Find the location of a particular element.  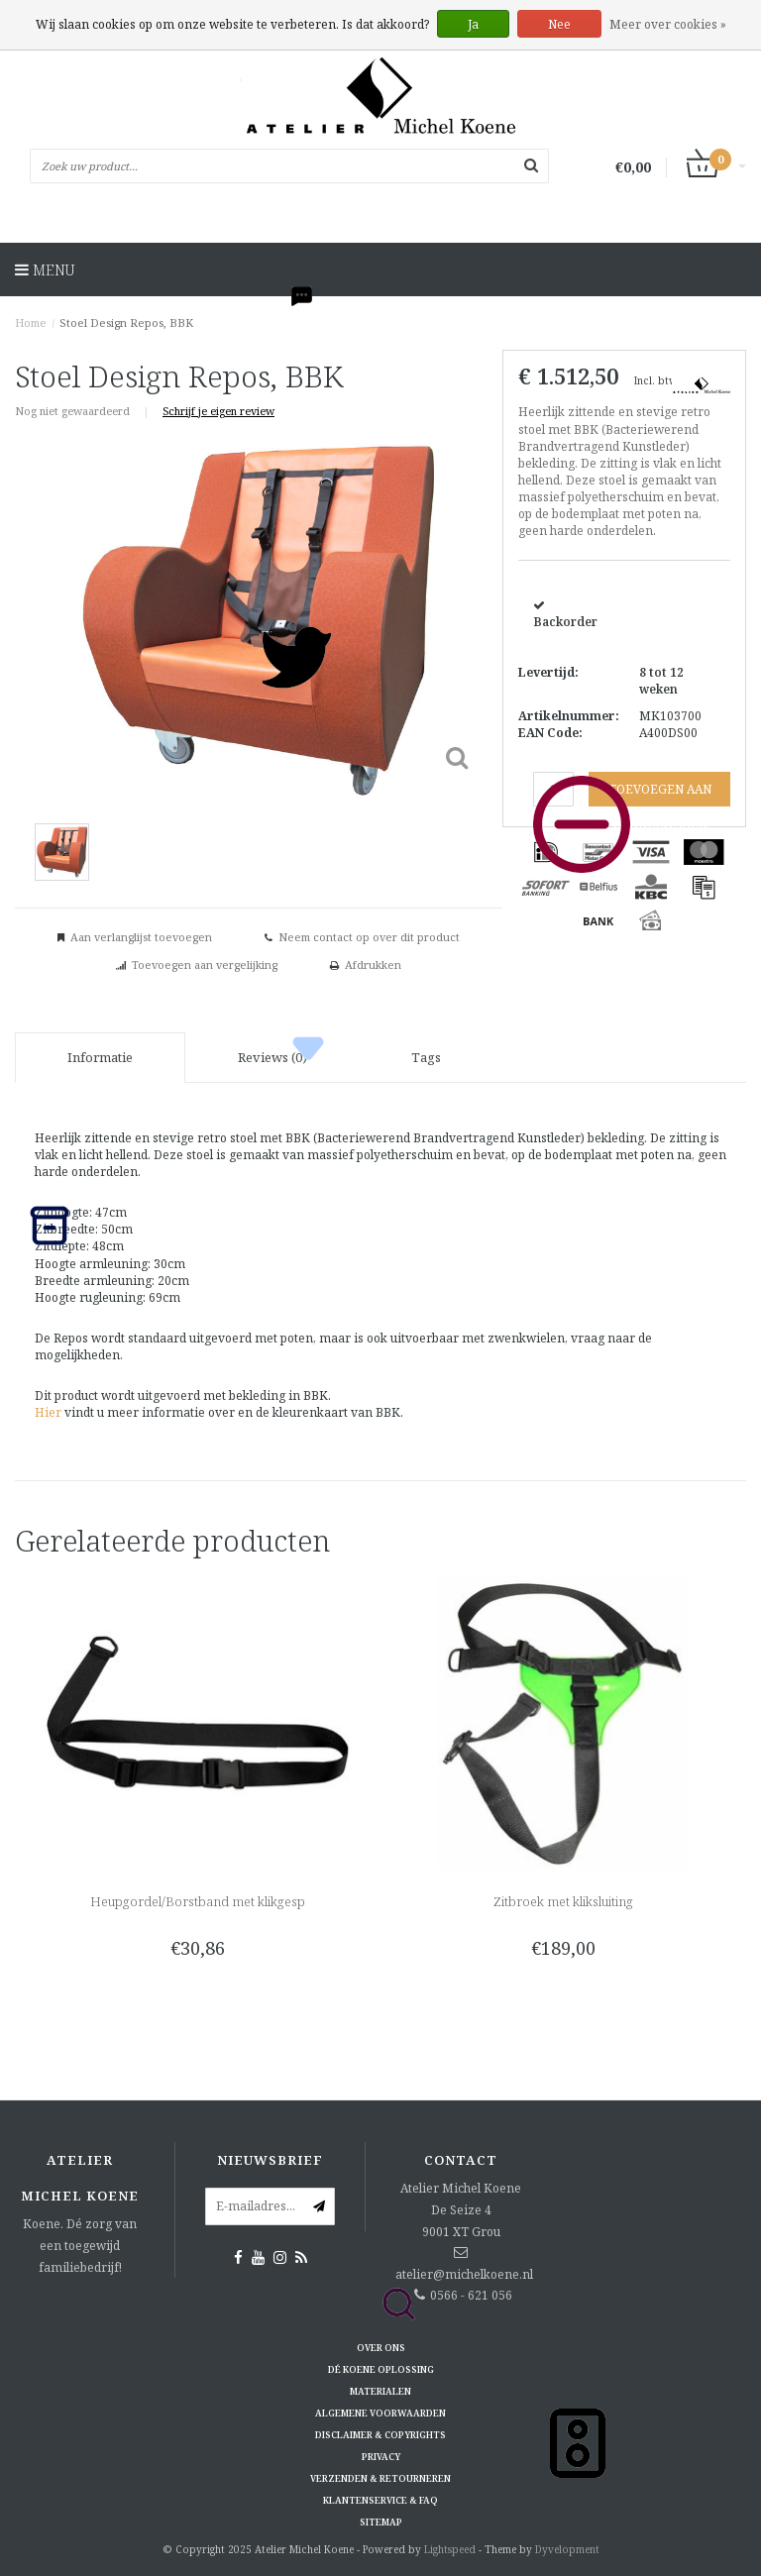

open messaging or chat is located at coordinates (301, 295).